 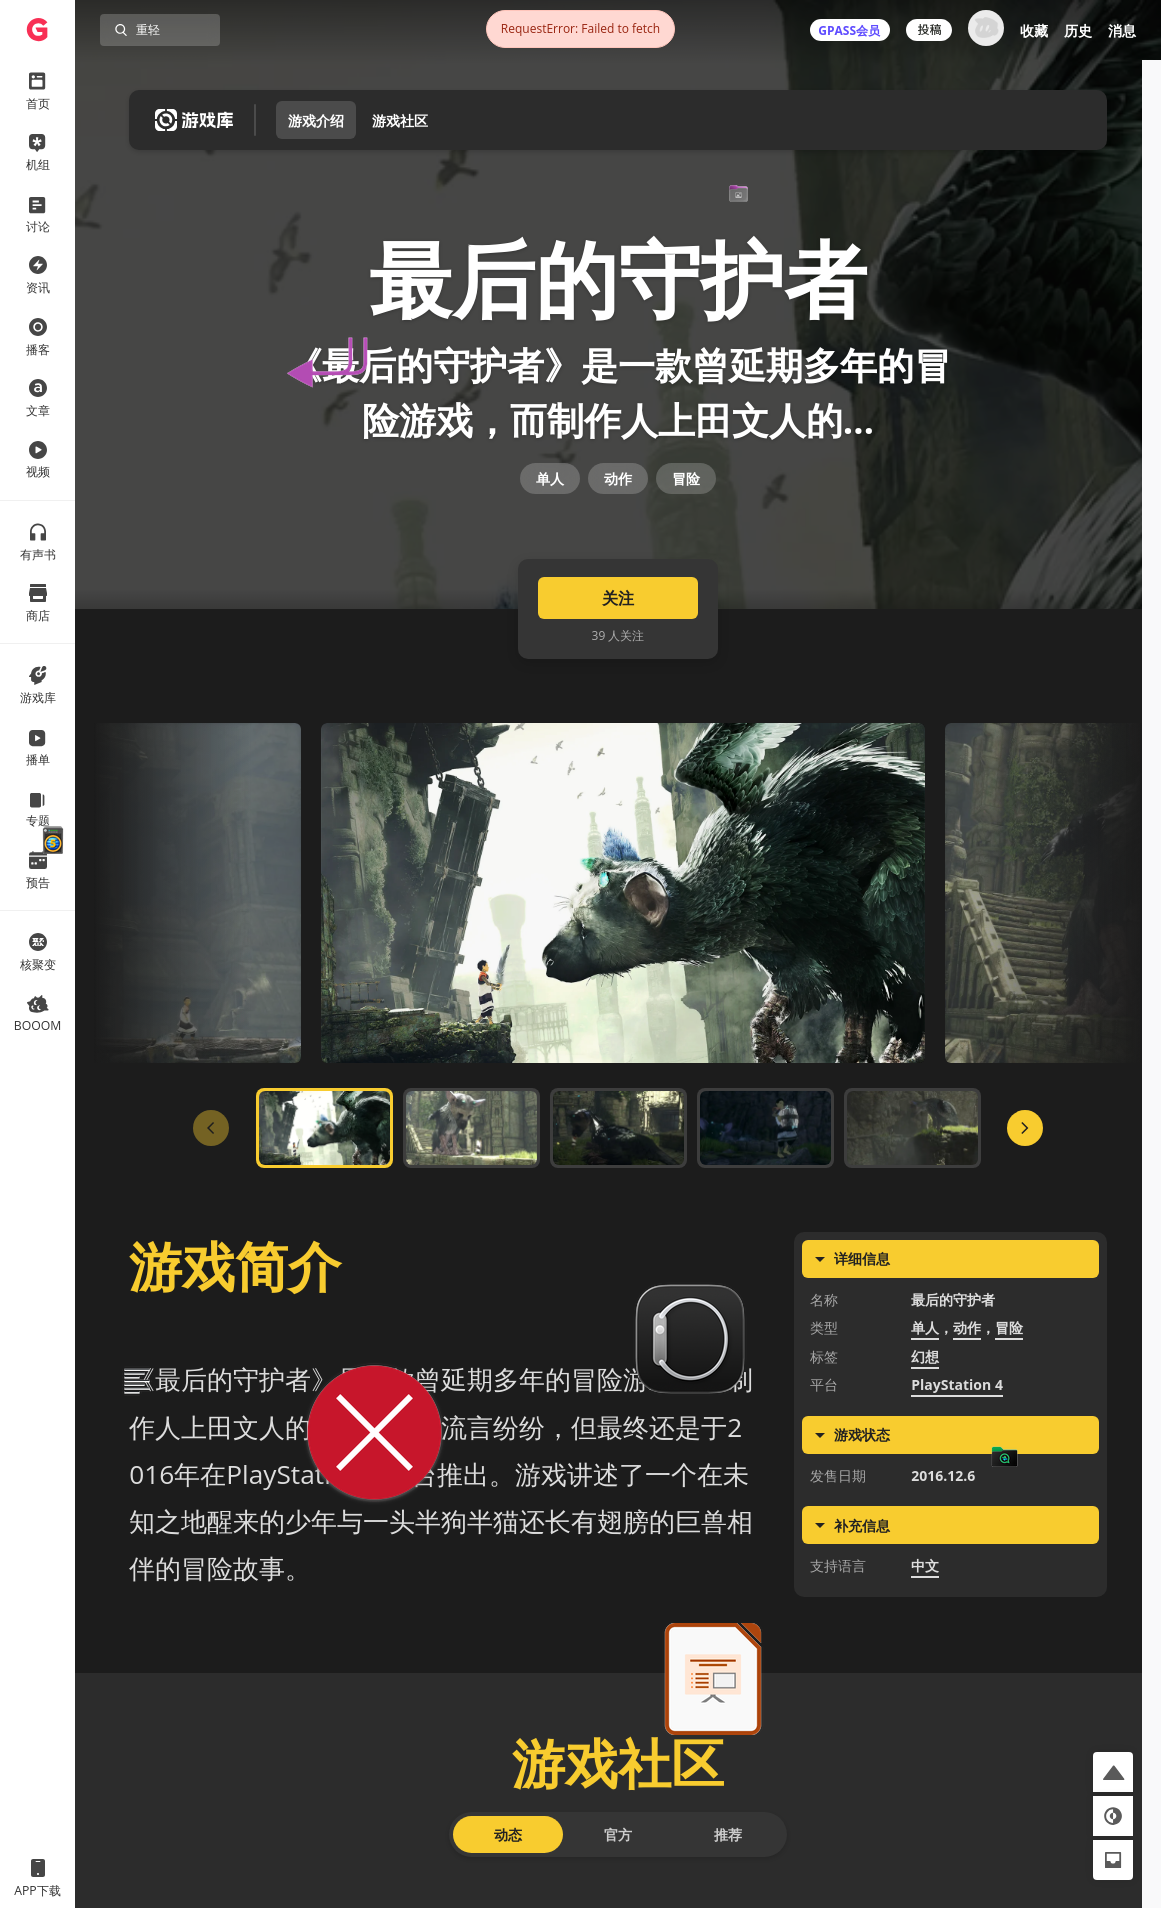 I want to click on open wondershare wutsapper application folder, so click(x=1004, y=1457).